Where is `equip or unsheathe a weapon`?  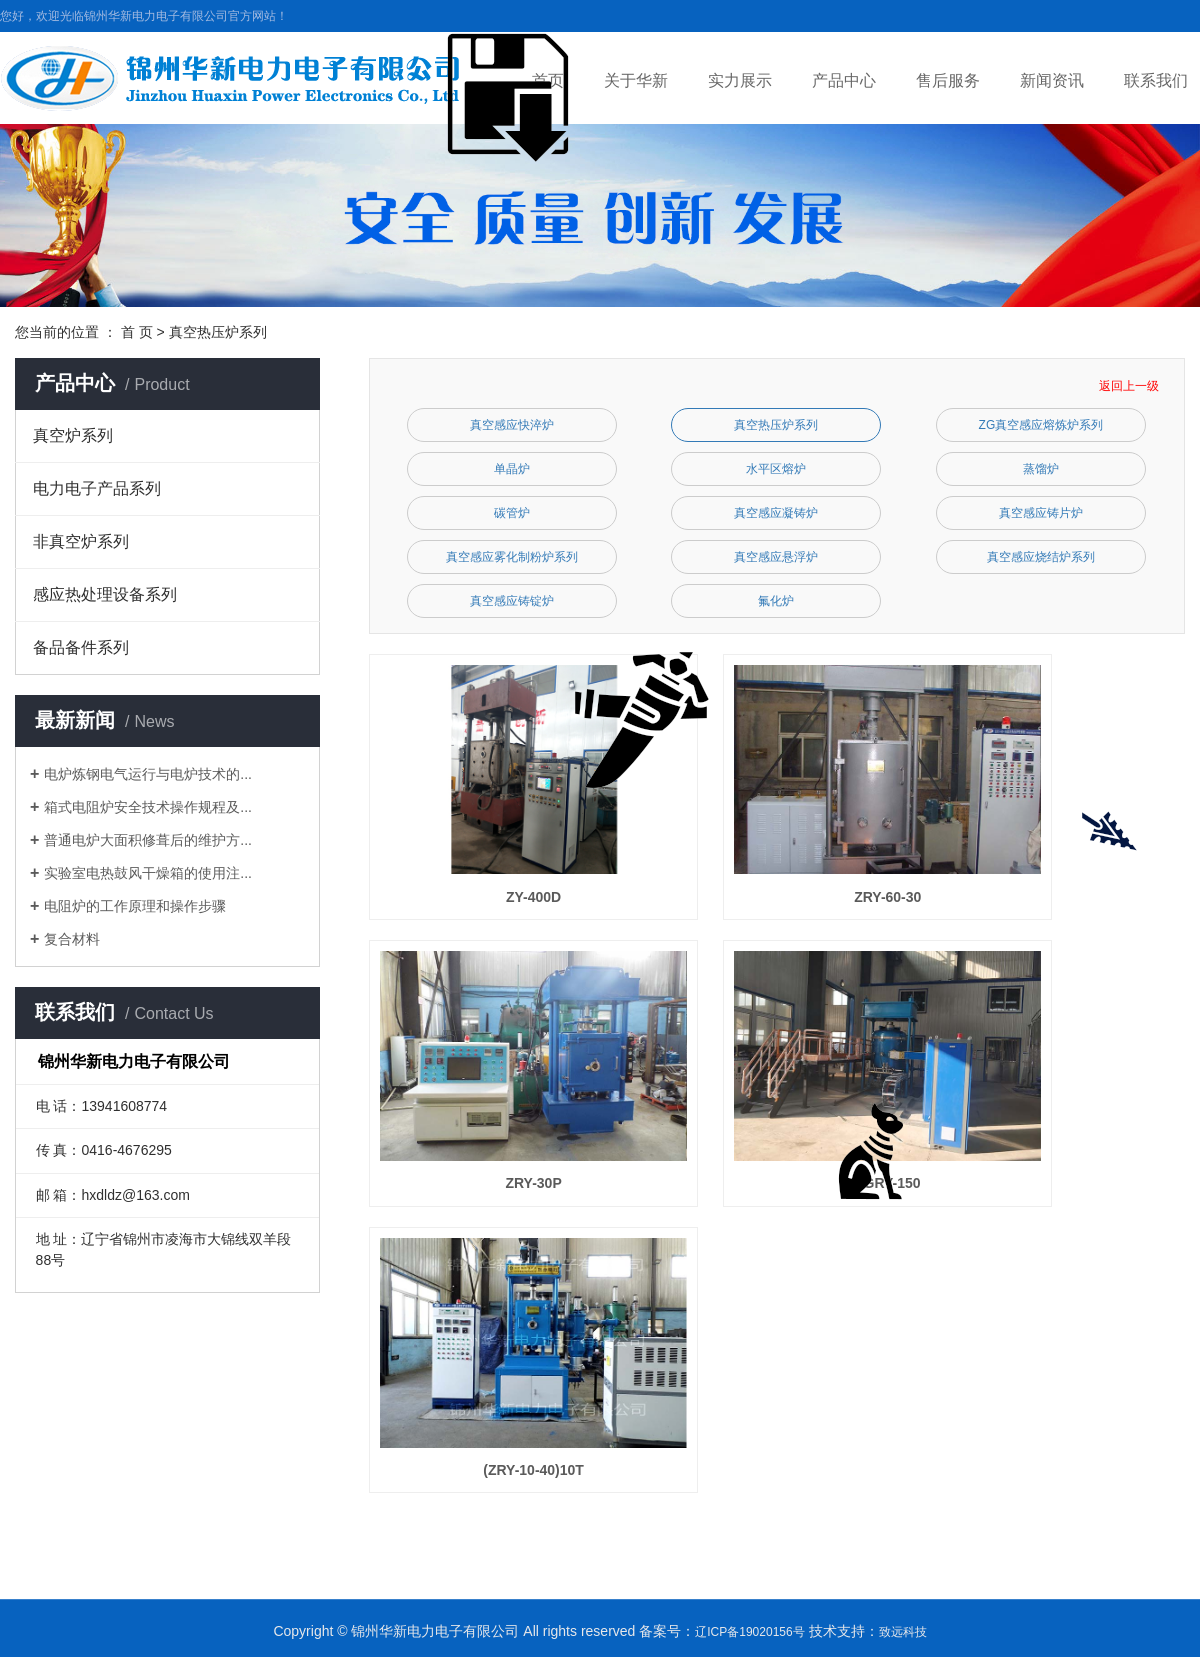
equip or unsheathe a weapon is located at coordinates (641, 720).